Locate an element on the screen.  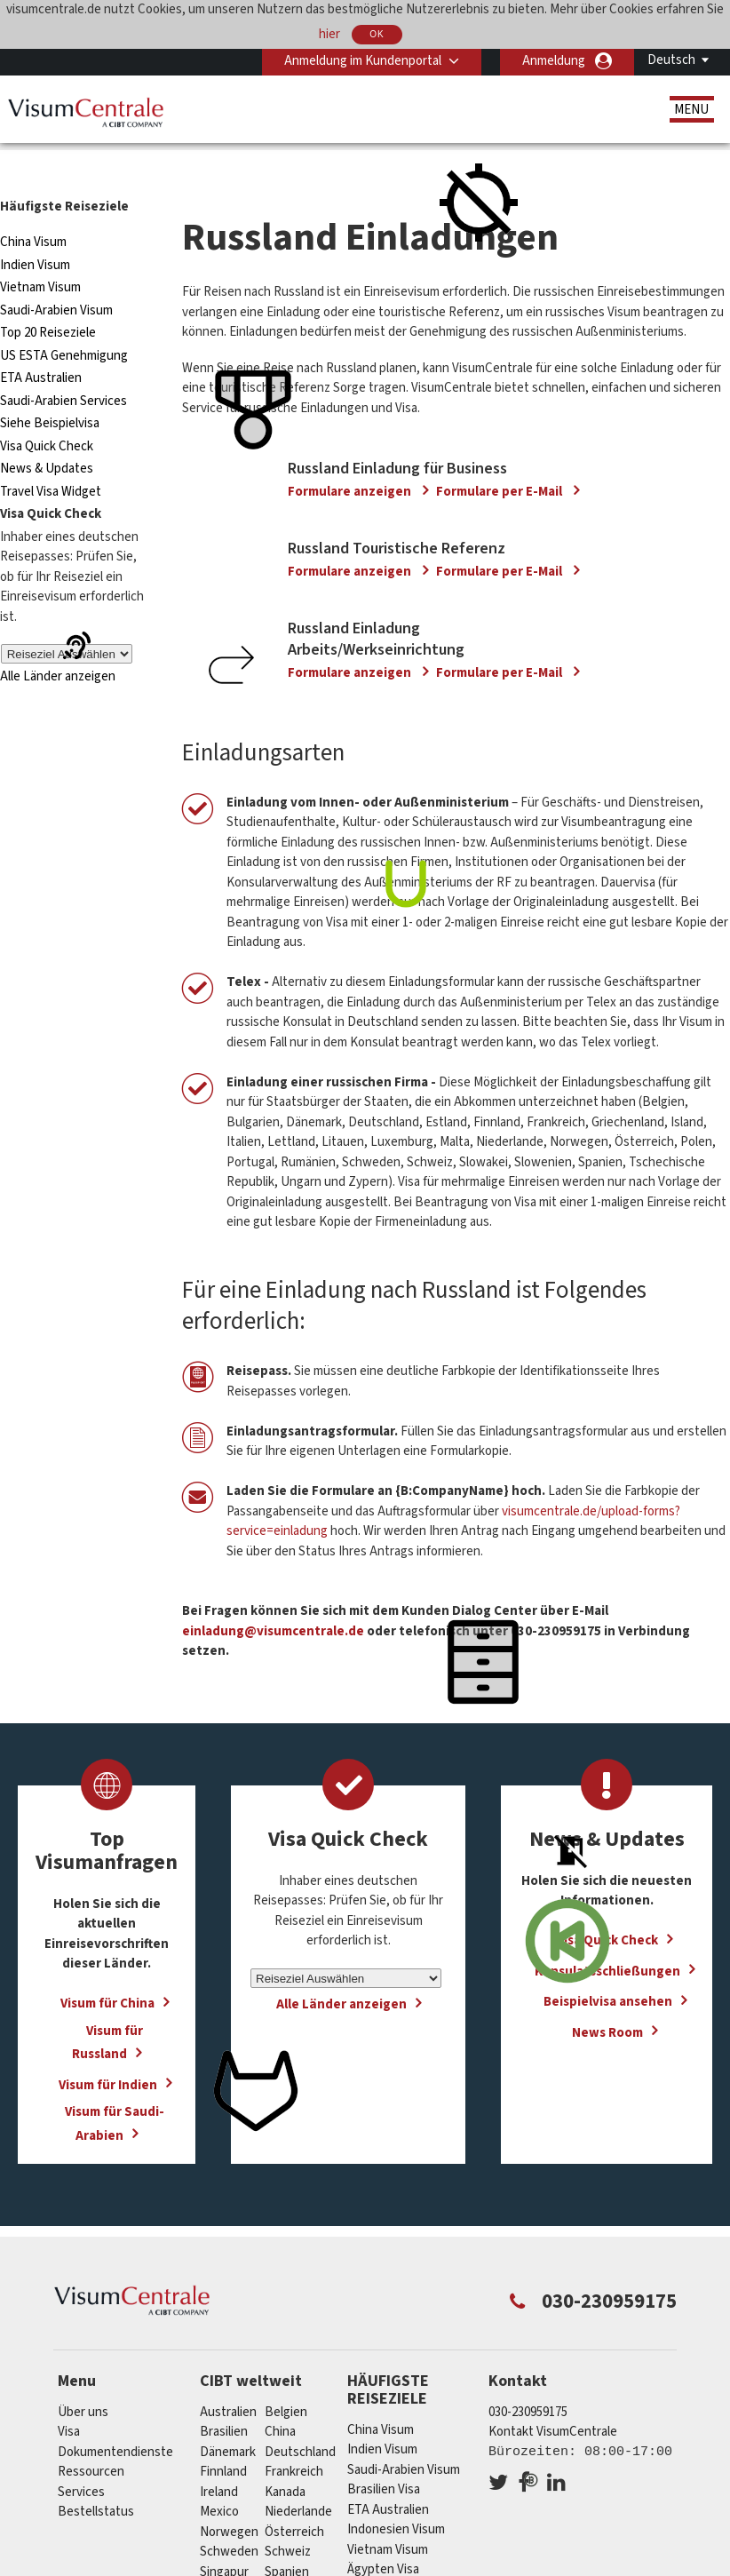
location services are disabled is located at coordinates (479, 203).